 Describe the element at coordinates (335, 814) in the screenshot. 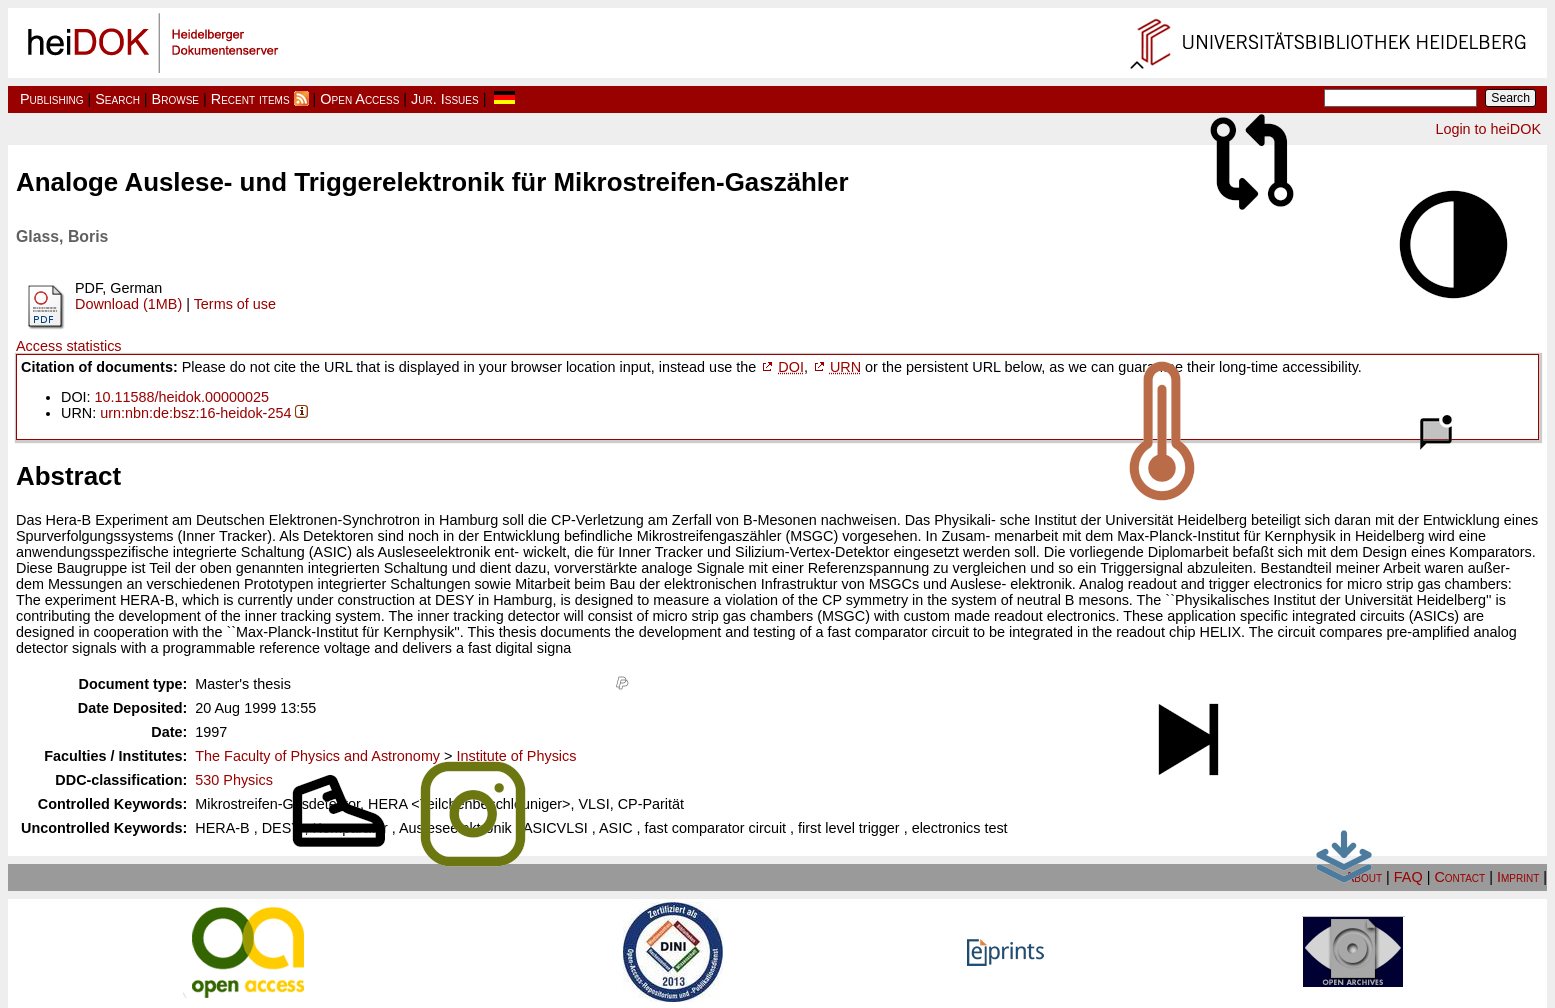

I see `access footwear or shoe category` at that location.